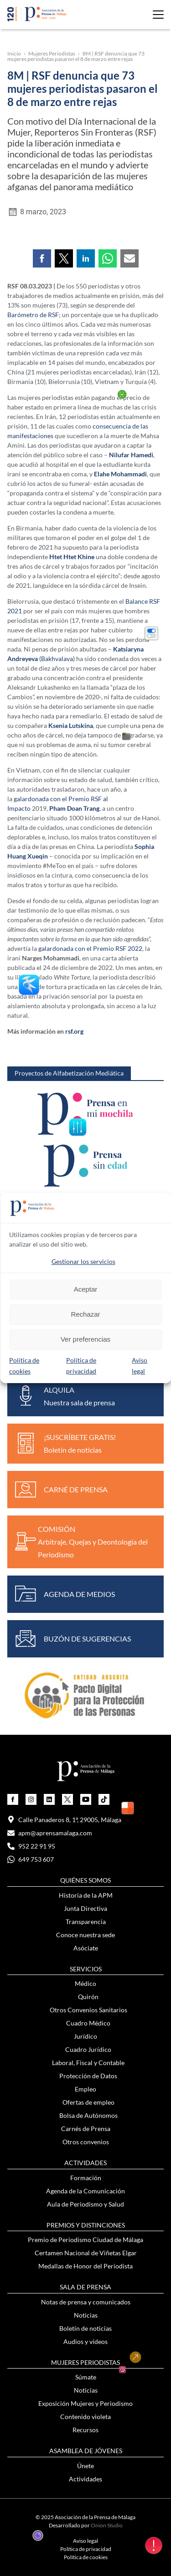 This screenshot has height=2576, width=171. I want to click on open easyeffects audio processing app, so click(78, 1127).